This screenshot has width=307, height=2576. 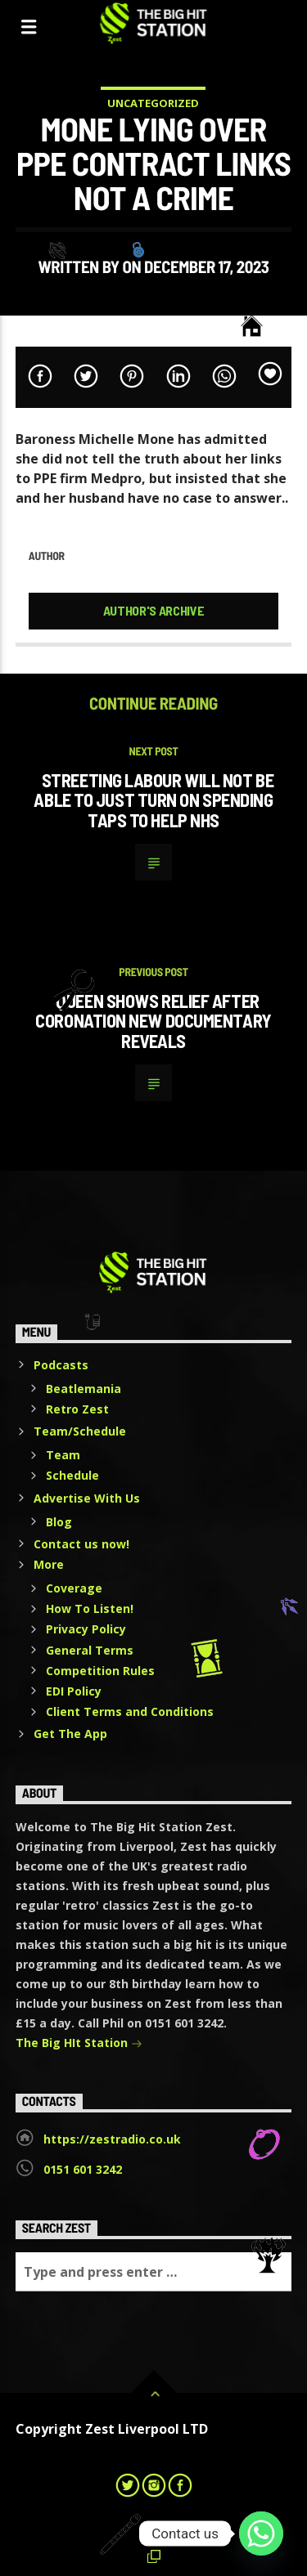 I want to click on select thrown dagger weapon type, so click(x=289, y=1606).